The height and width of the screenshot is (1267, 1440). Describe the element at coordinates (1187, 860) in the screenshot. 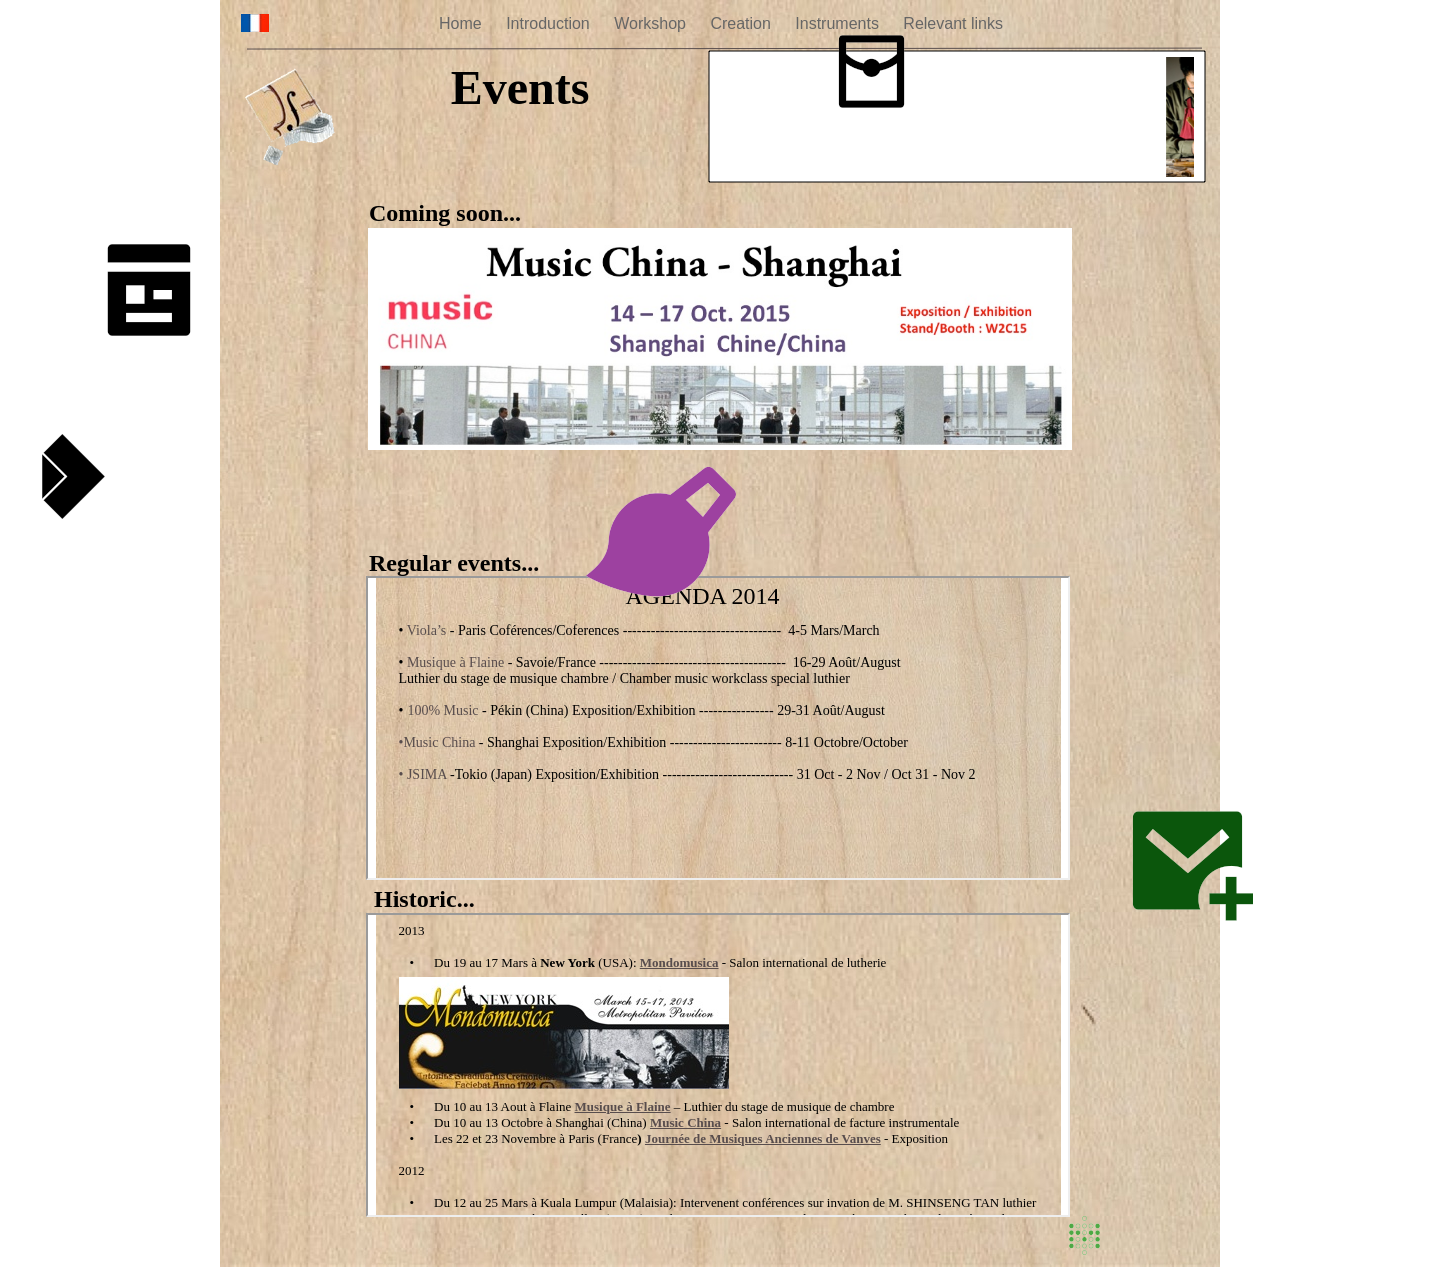

I see `compose a new email` at that location.